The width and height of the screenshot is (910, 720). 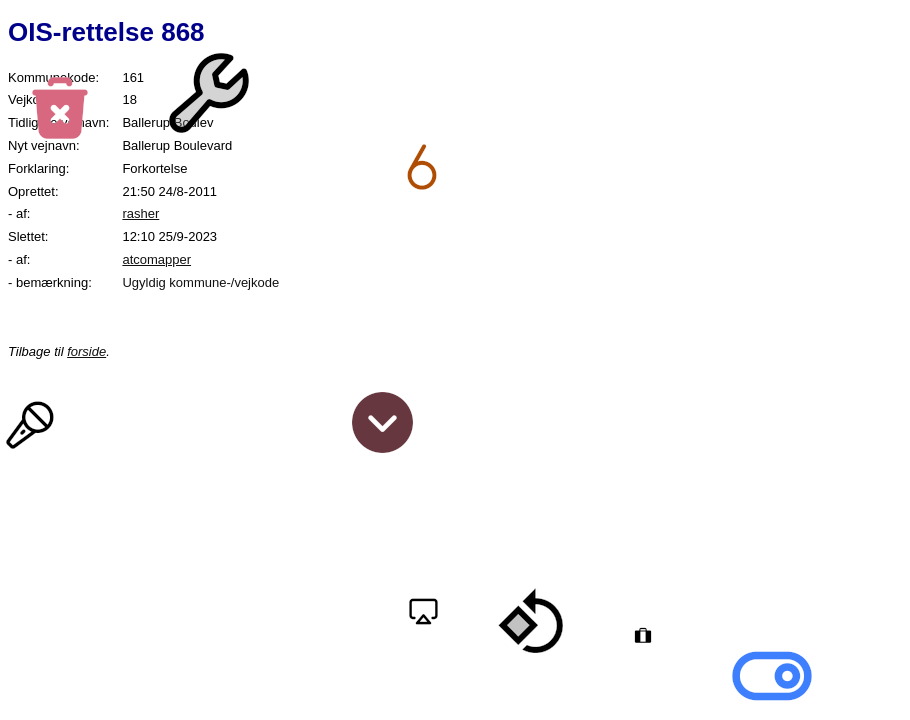 What do you see at coordinates (382, 422) in the screenshot?
I see `expand dropdown menu or section` at bounding box center [382, 422].